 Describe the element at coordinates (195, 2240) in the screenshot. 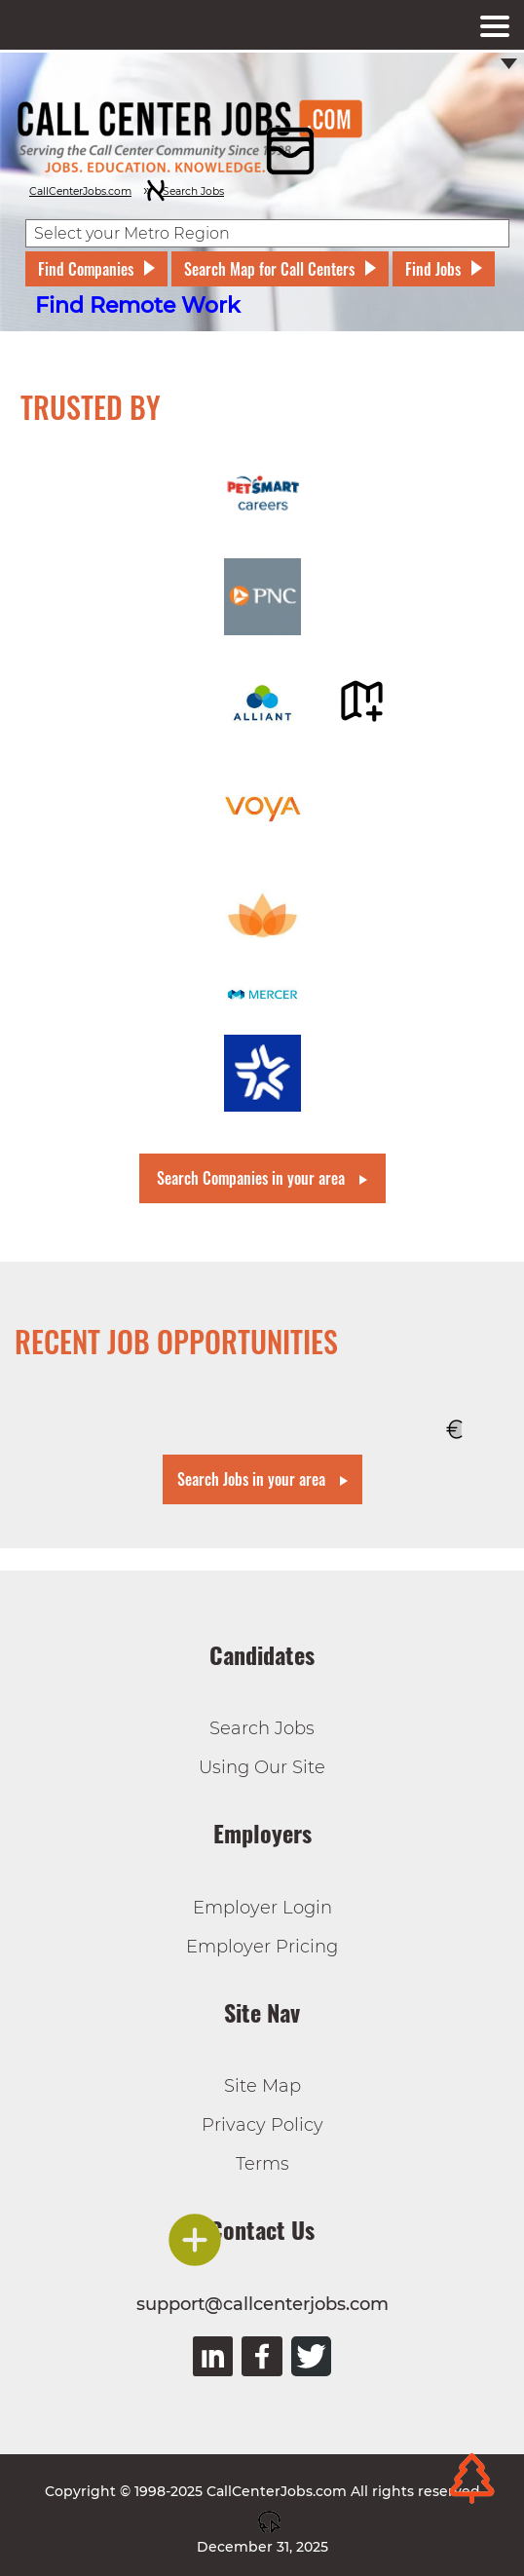

I see `add a new item` at that location.